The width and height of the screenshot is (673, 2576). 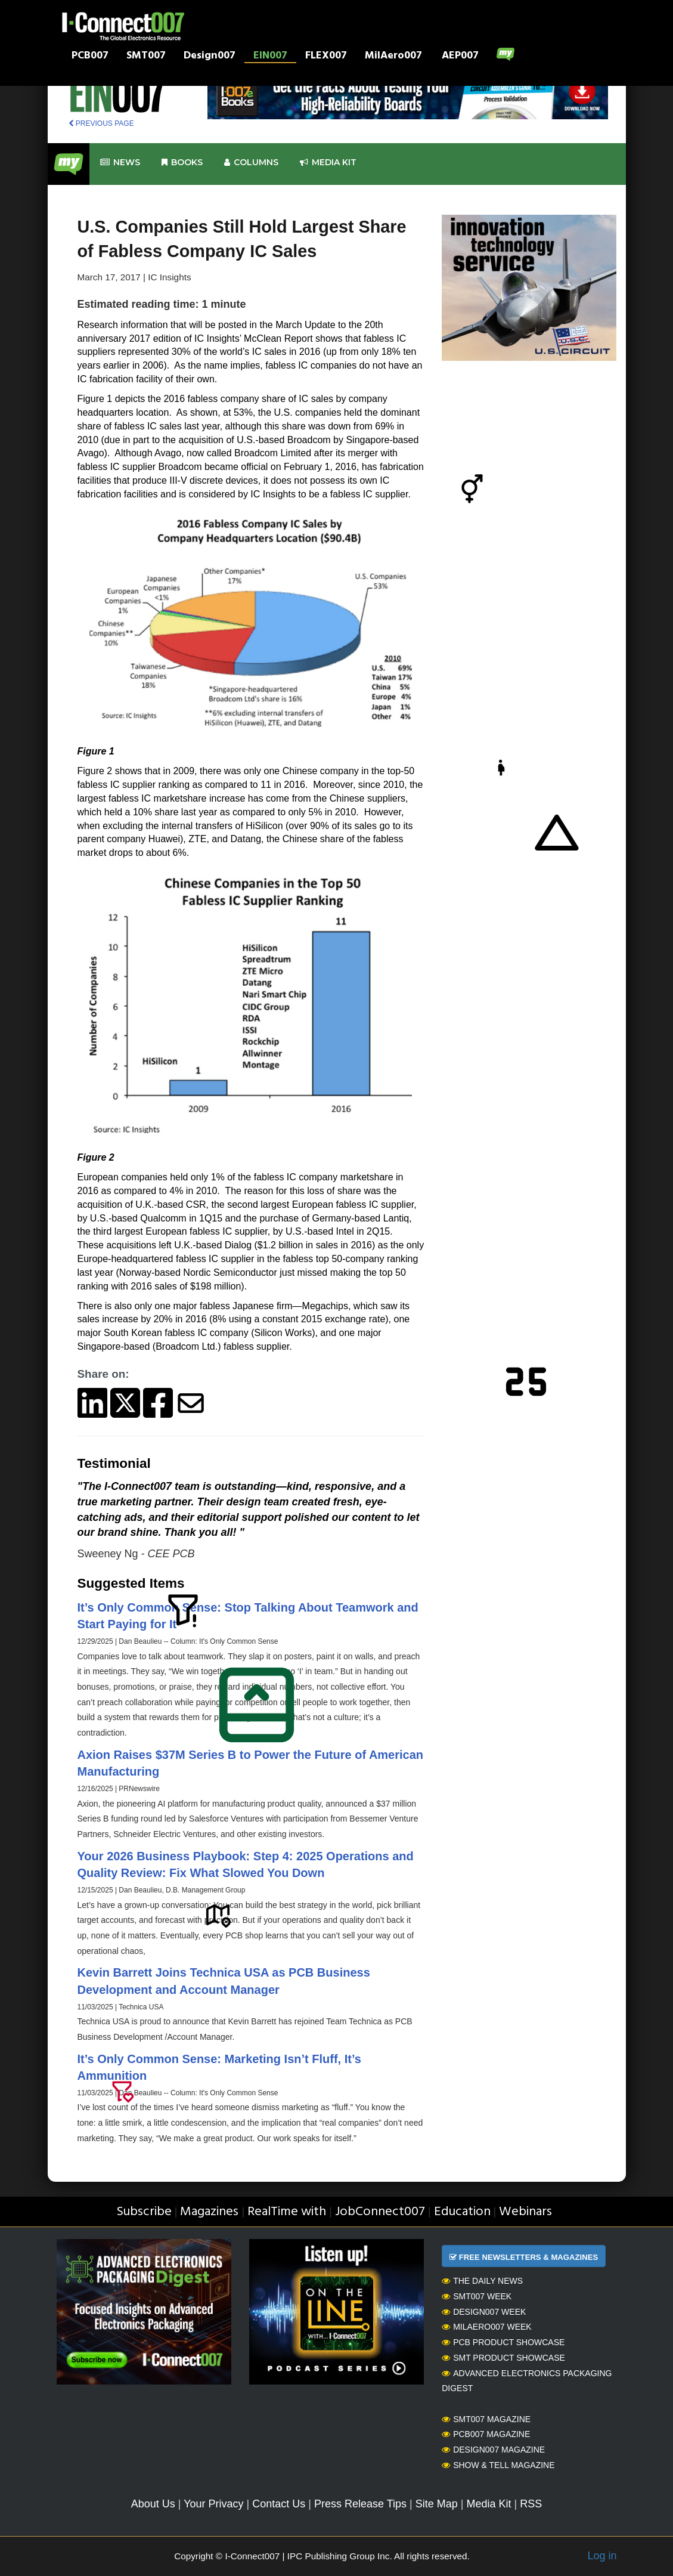 What do you see at coordinates (183, 1609) in the screenshot?
I see `filter has an issue or warning` at bounding box center [183, 1609].